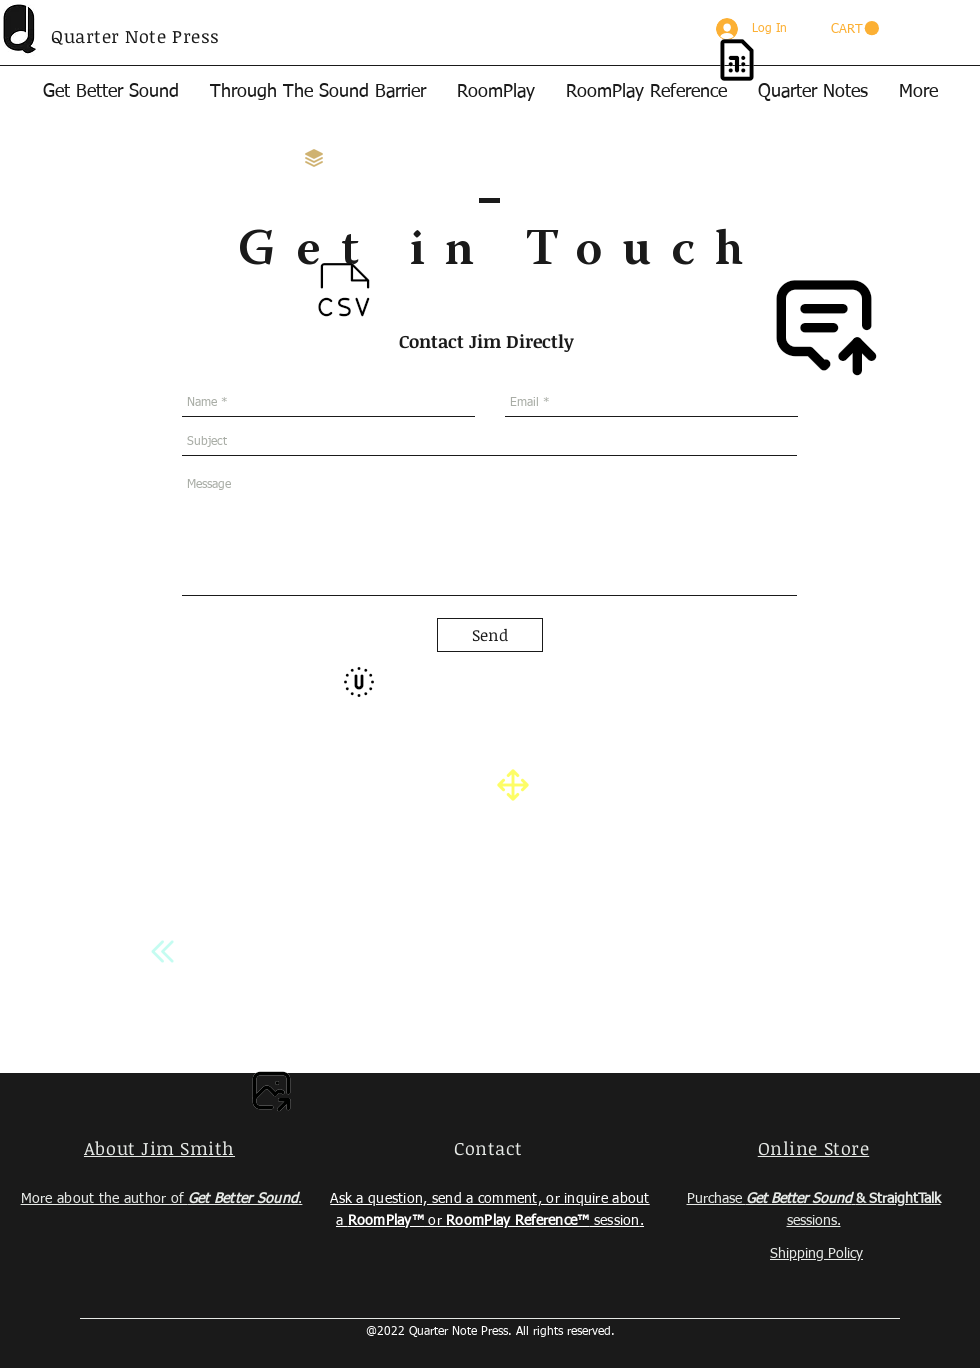 This screenshot has height=1368, width=980. Describe the element at coordinates (513, 785) in the screenshot. I see `move or reposition an element` at that location.